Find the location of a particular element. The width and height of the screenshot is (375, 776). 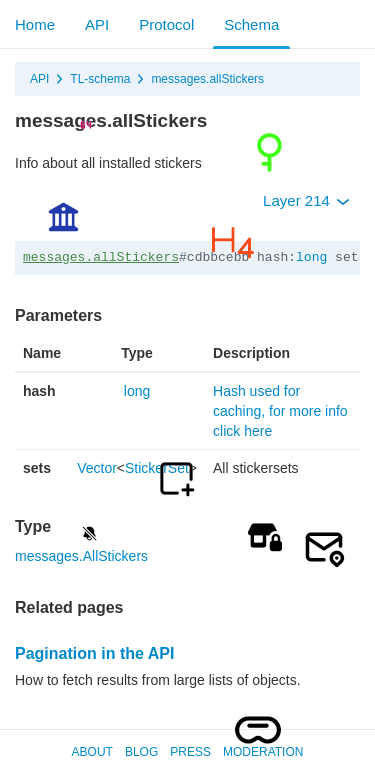

format text as heading level 4 is located at coordinates (230, 242).